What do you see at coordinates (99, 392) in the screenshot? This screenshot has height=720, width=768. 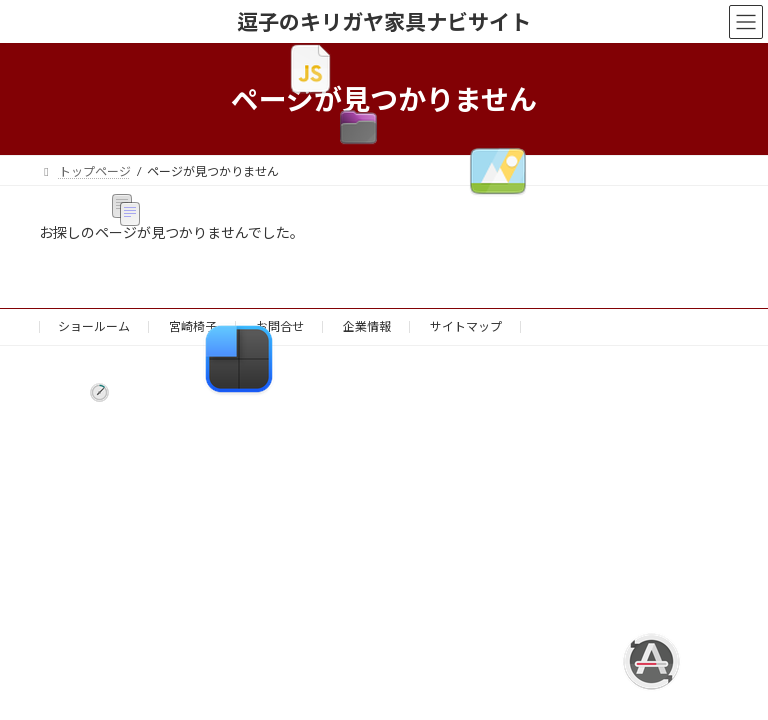 I see `open sysprof system profiler` at bounding box center [99, 392].